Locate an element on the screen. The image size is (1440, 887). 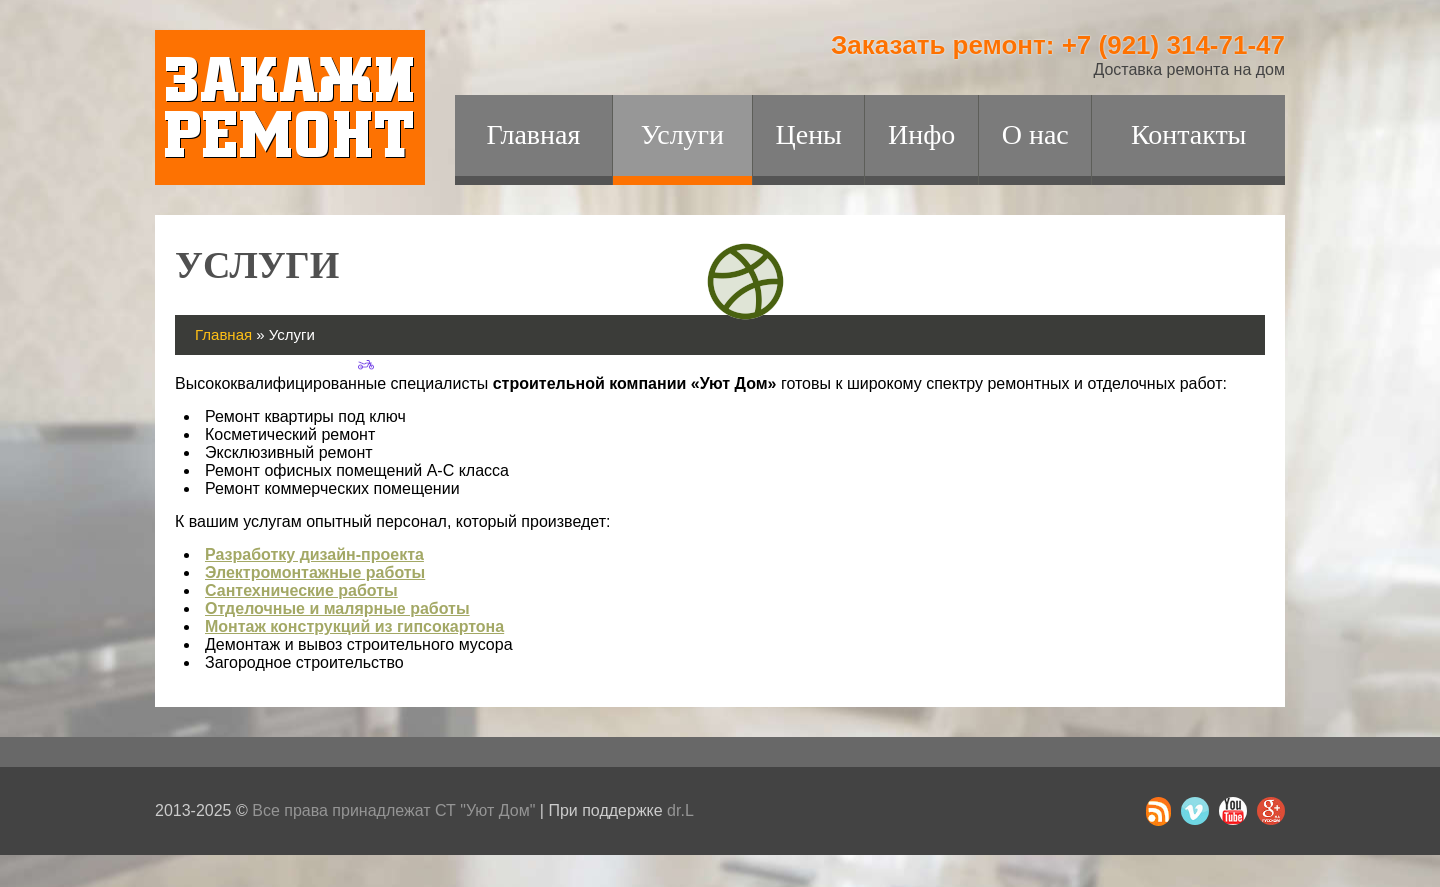
select motorcycle as vehicle type is located at coordinates (366, 365).